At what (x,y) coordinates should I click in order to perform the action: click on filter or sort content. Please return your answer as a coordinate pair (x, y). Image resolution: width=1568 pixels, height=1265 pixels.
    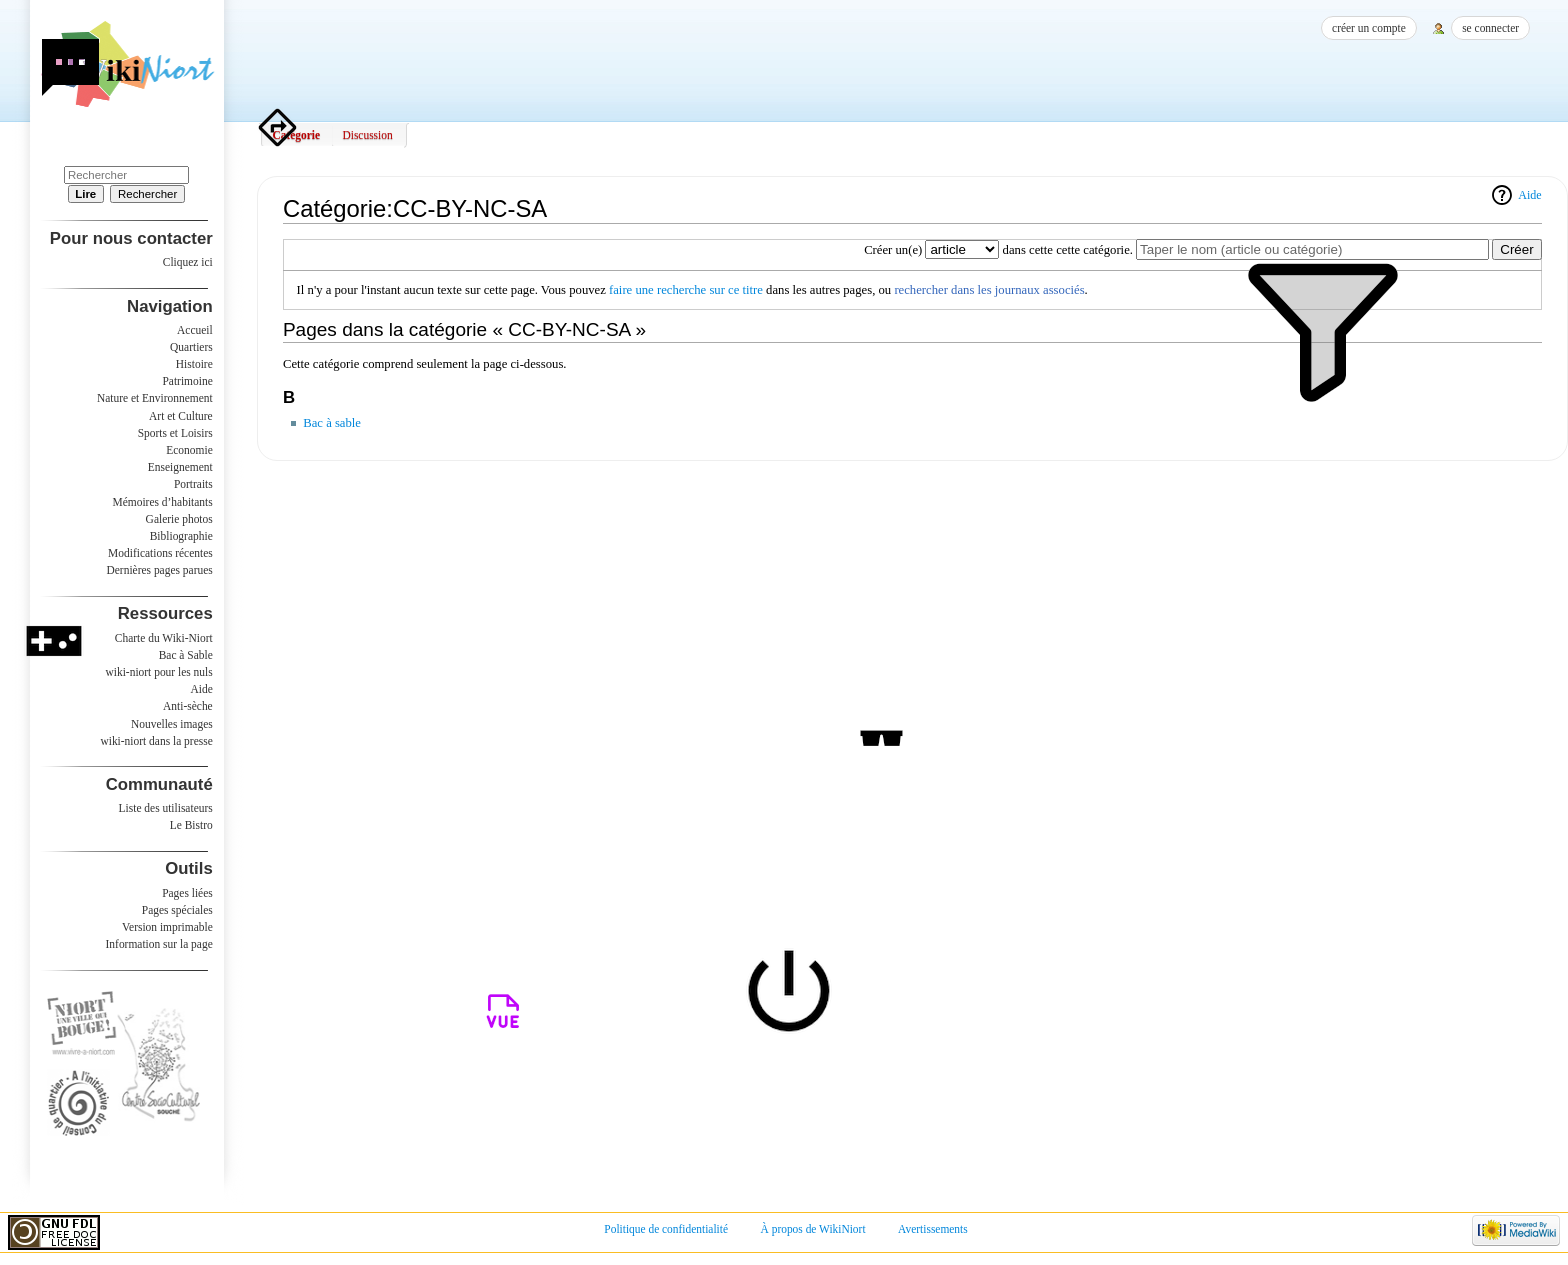
    Looking at the image, I should click on (1323, 327).